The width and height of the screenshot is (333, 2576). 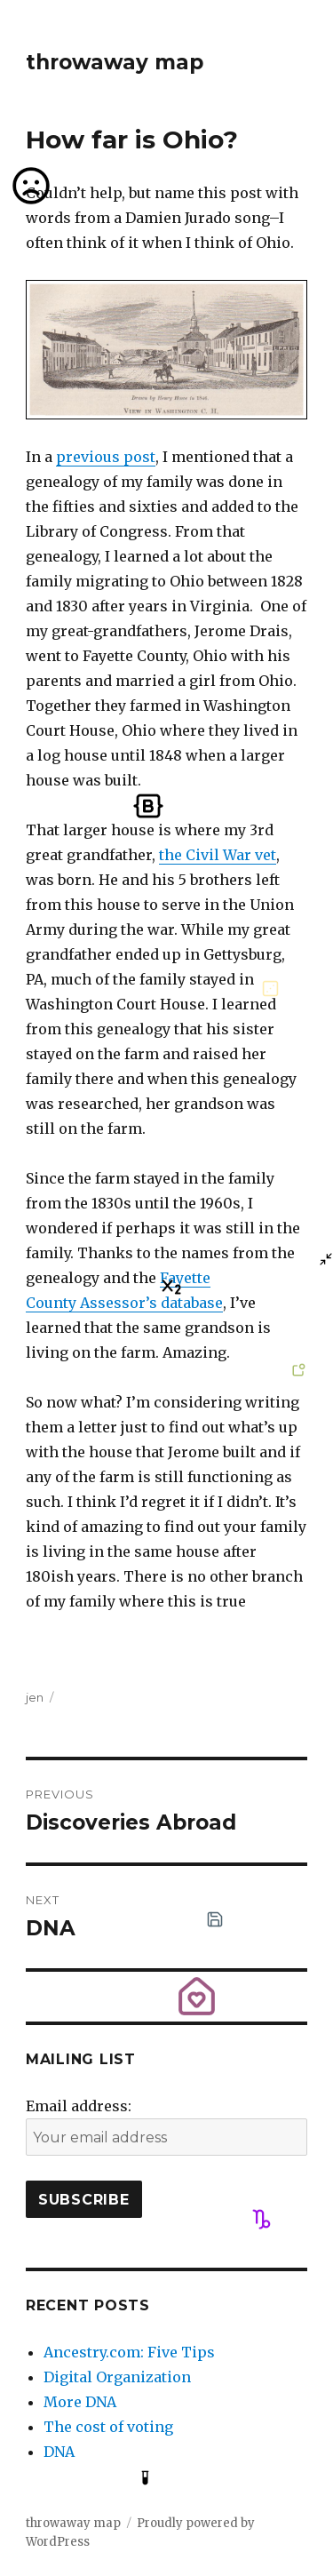 What do you see at coordinates (145, 2477) in the screenshot?
I see `view test results or lab data` at bounding box center [145, 2477].